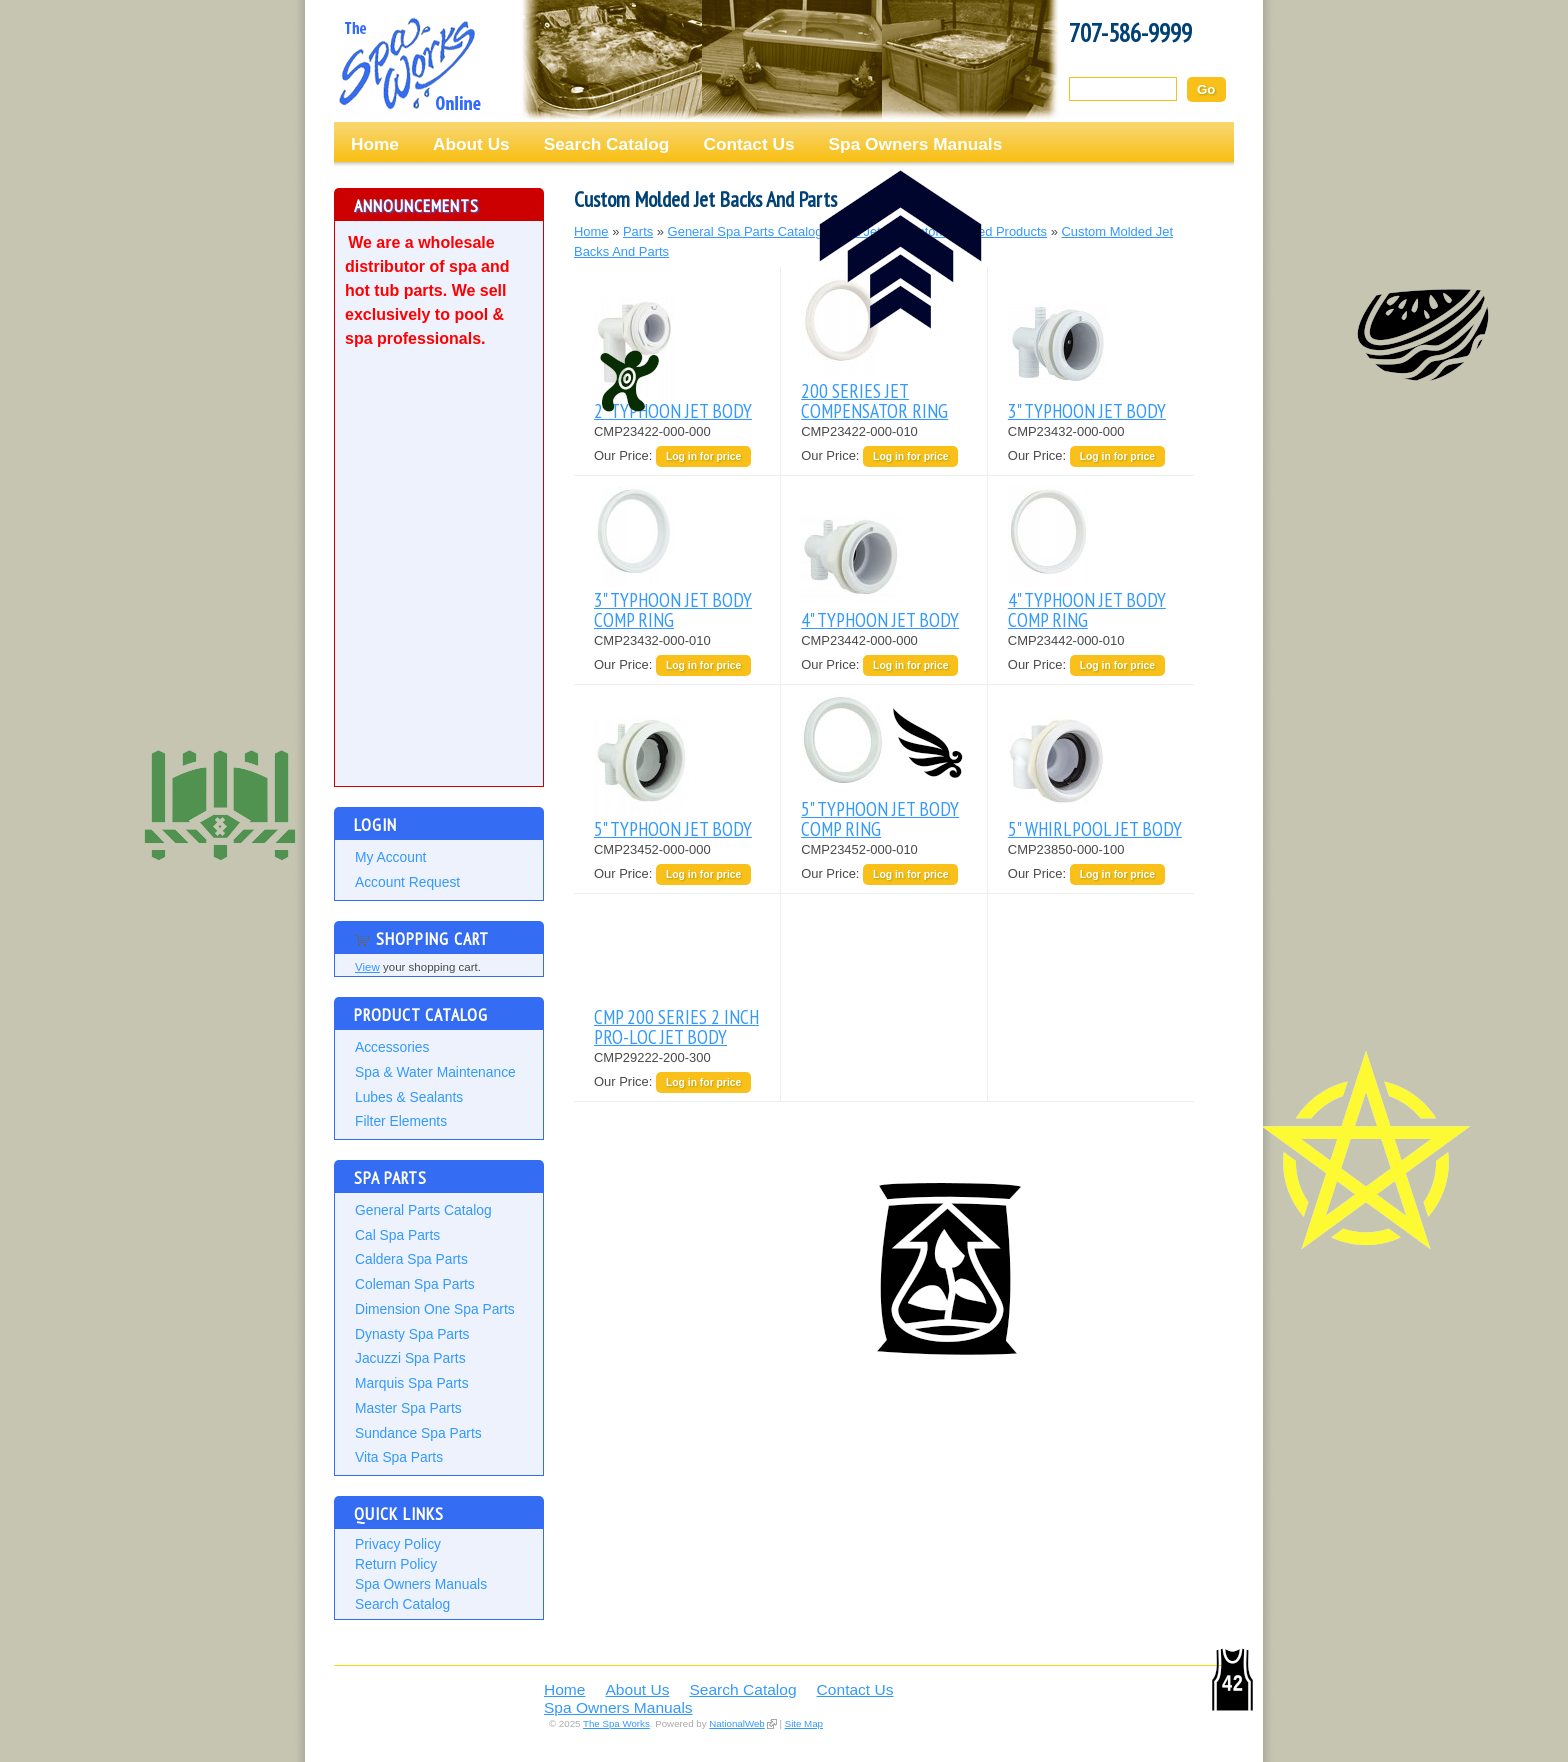  I want to click on view team roster or player information, so click(1232, 1679).